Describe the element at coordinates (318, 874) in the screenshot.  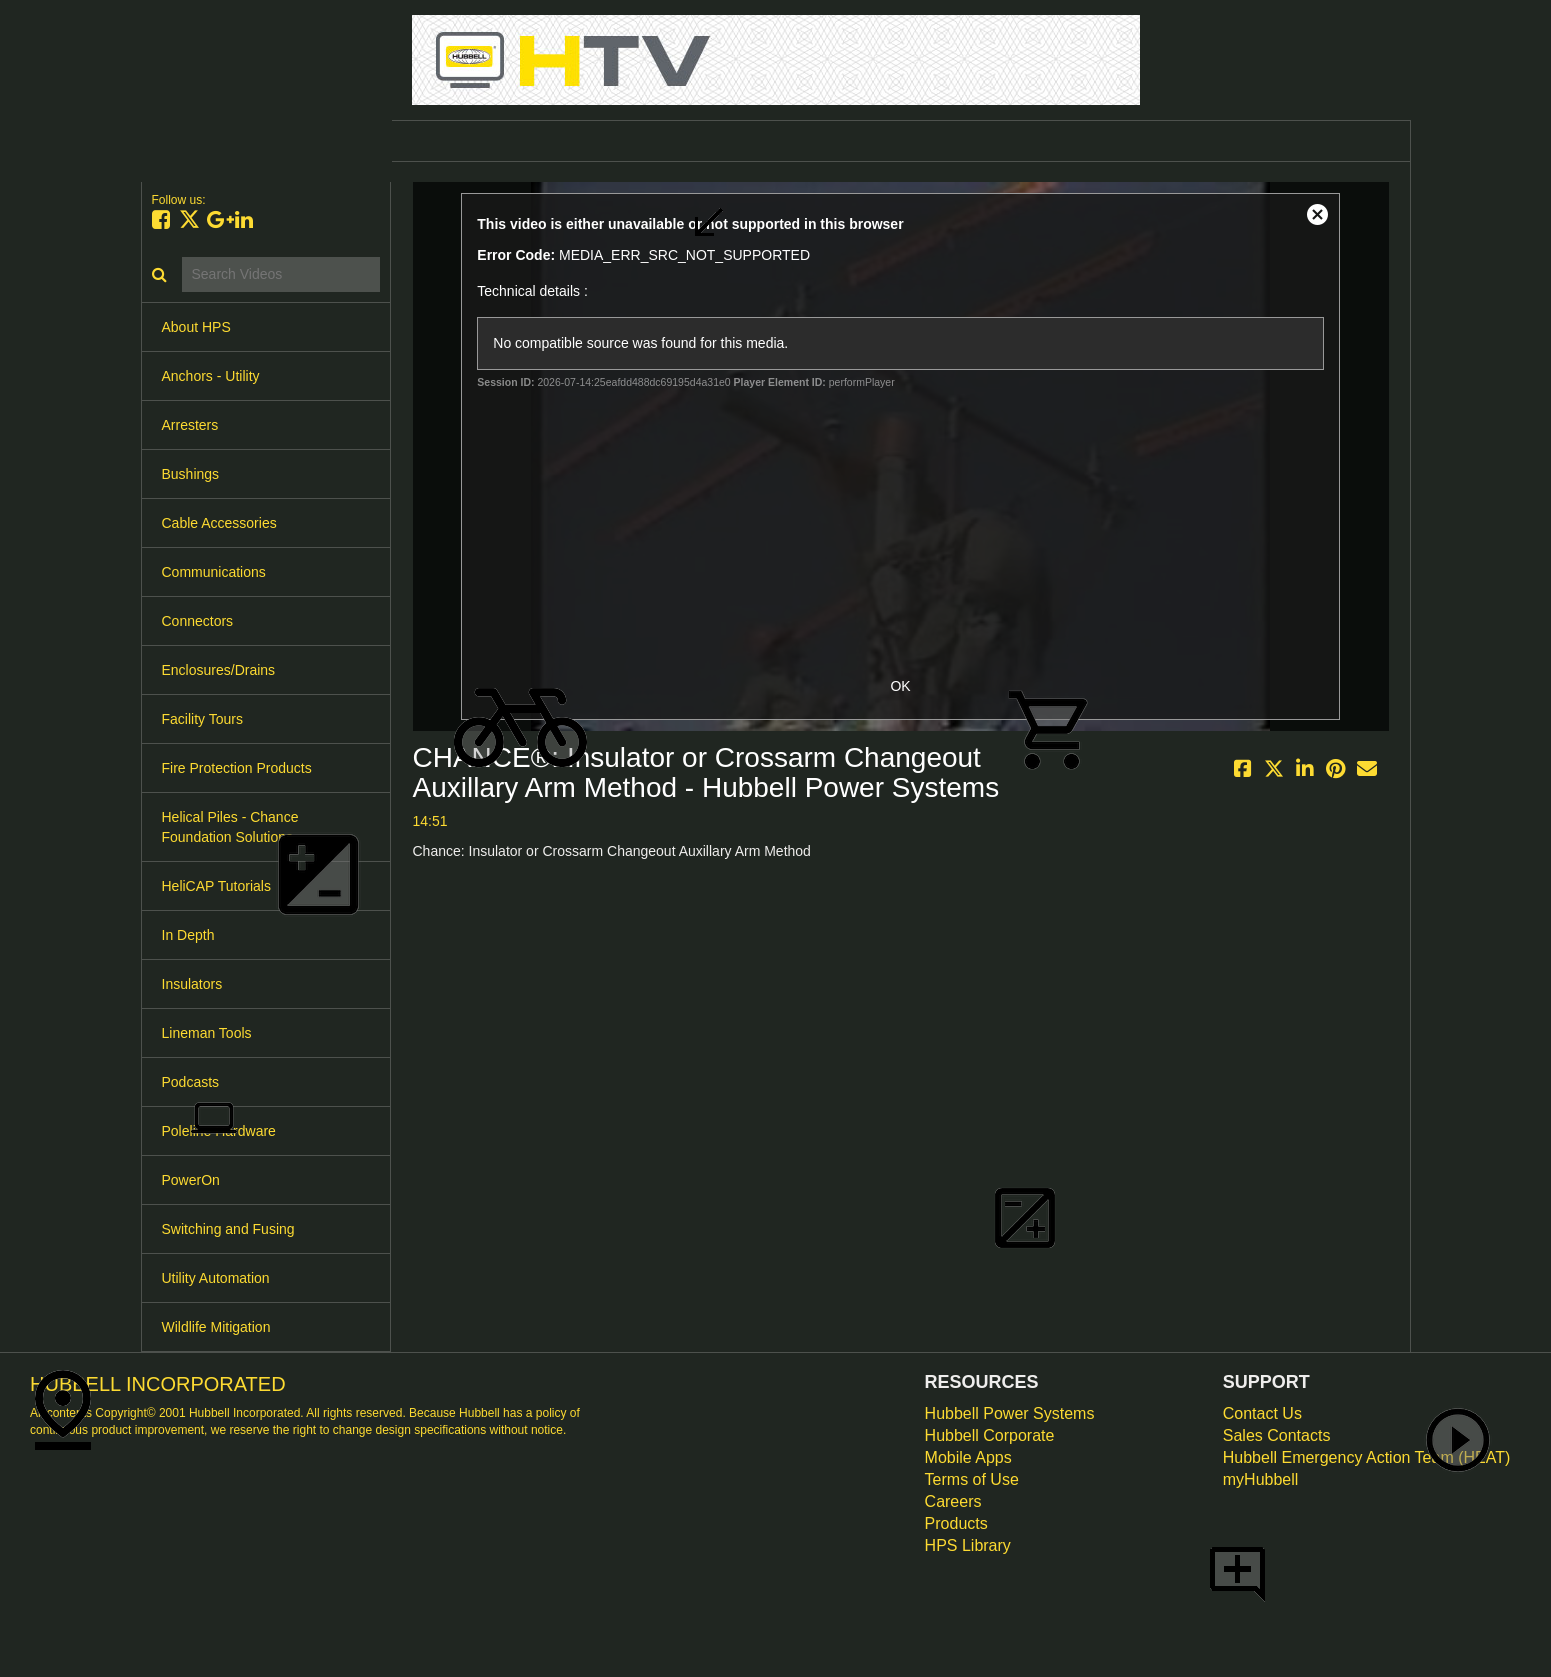
I see `adjust camera ISO sensitivity settings` at that location.